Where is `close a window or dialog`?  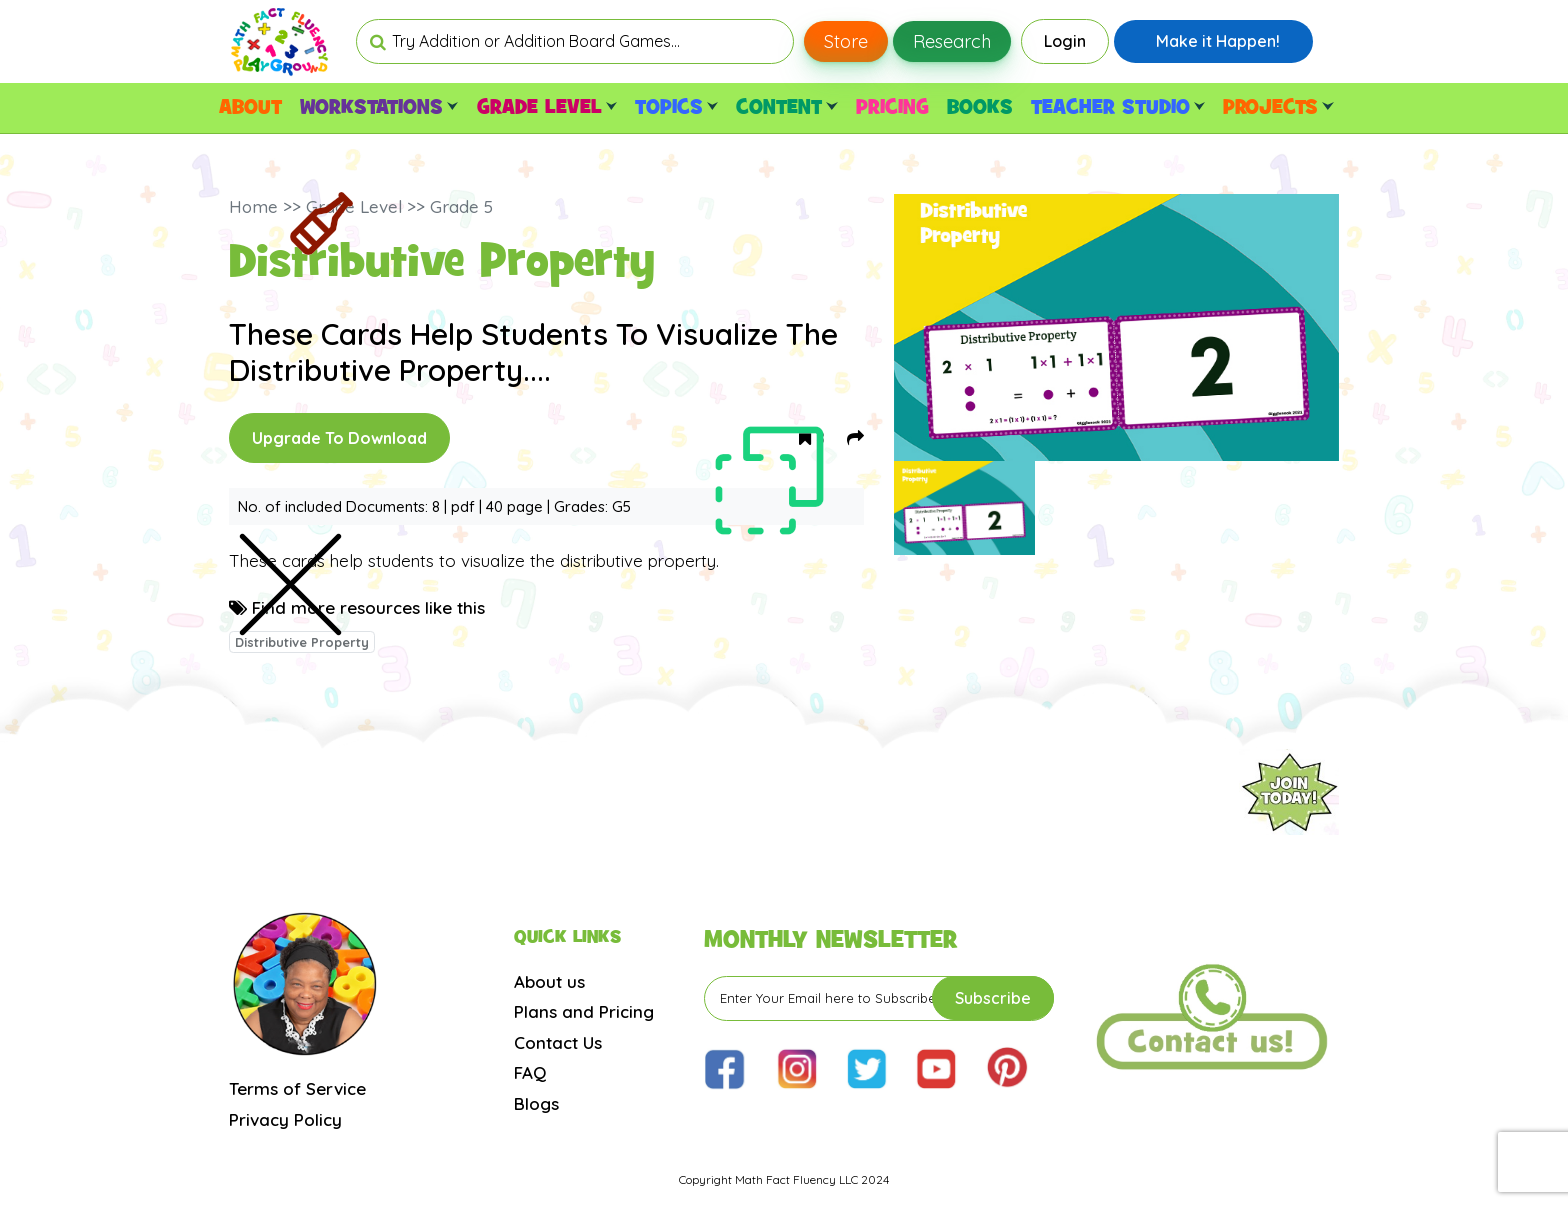 close a window or dialog is located at coordinates (290, 584).